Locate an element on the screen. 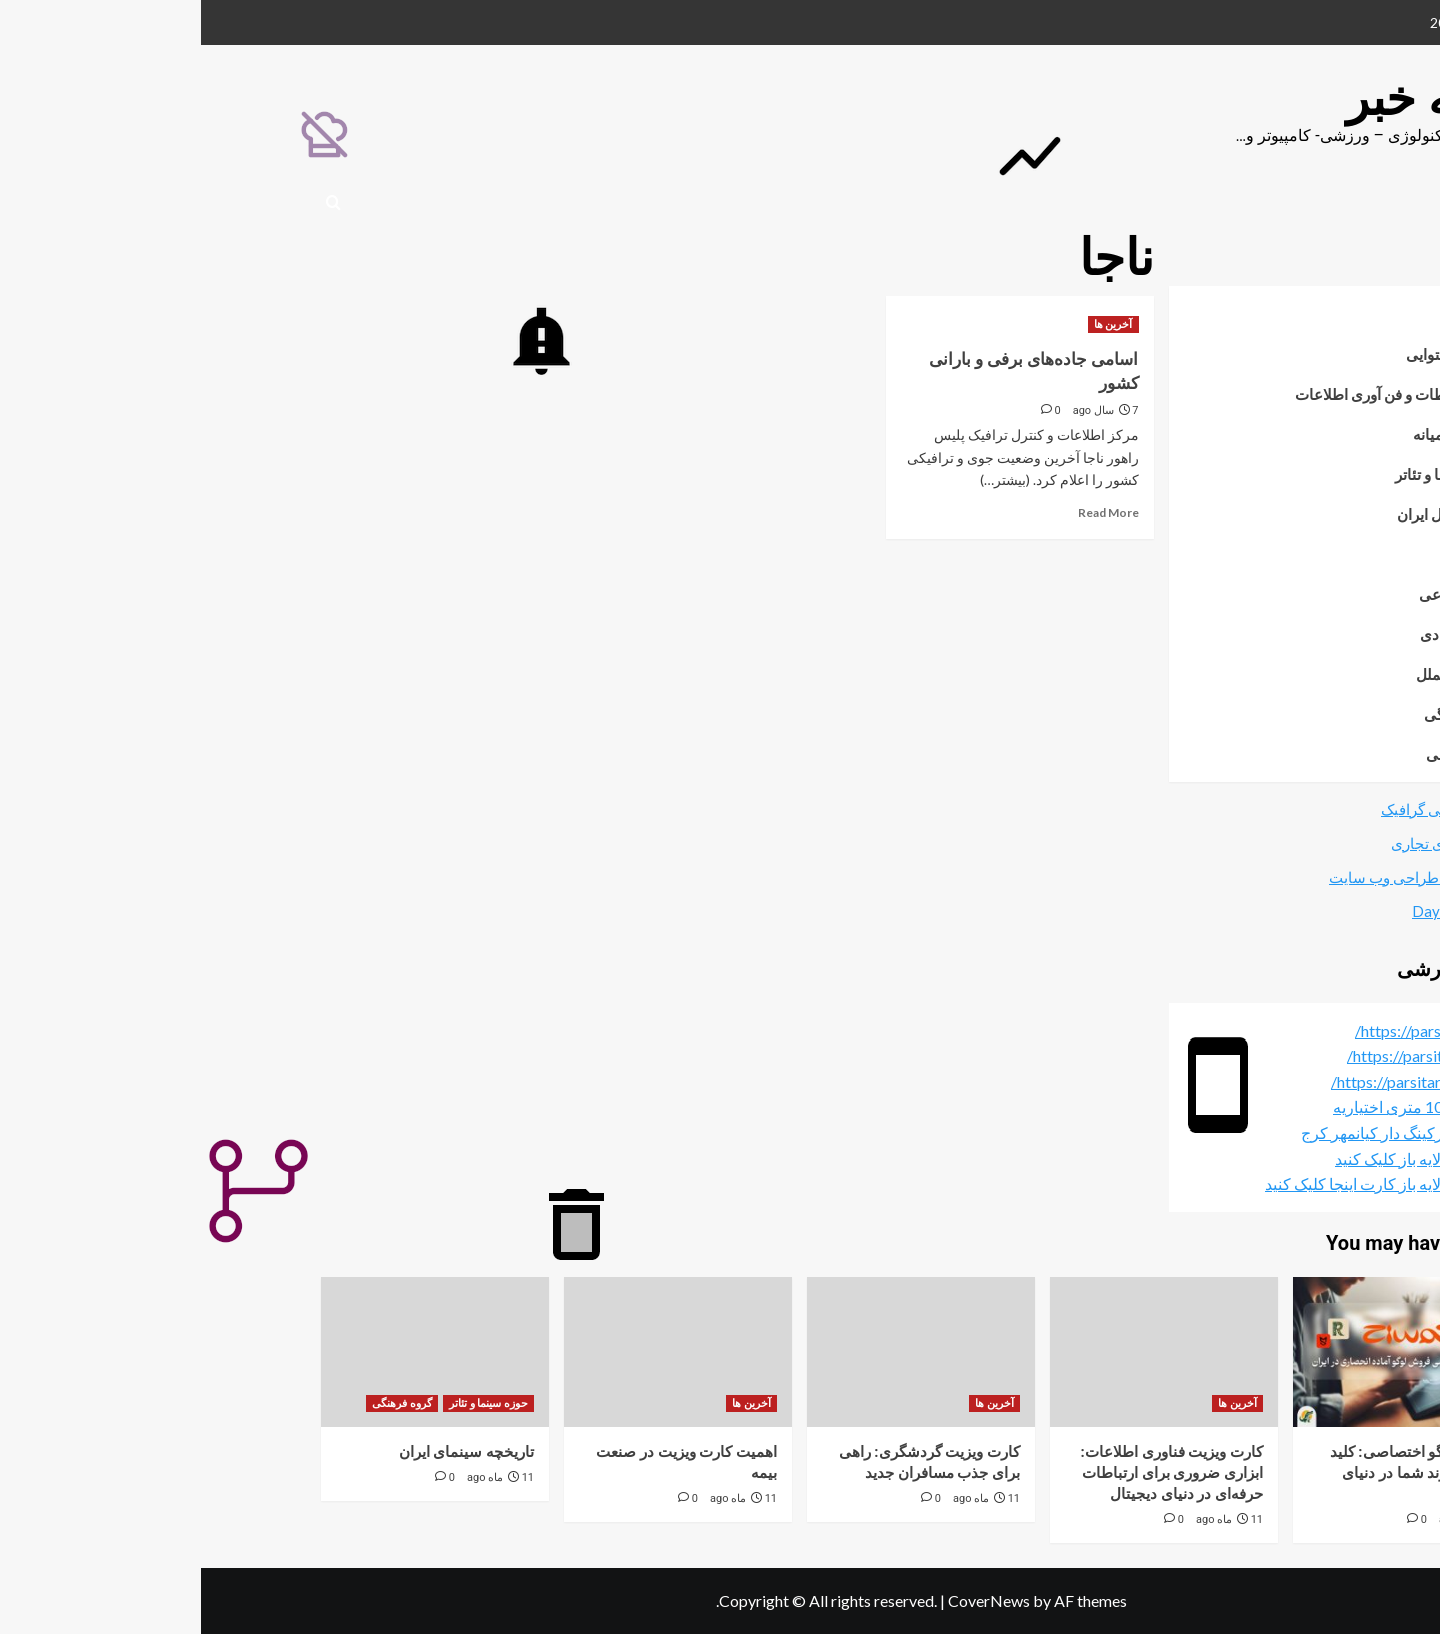 Image resolution: width=1440 pixels, height=1634 pixels. delete selected item is located at coordinates (576, 1224).